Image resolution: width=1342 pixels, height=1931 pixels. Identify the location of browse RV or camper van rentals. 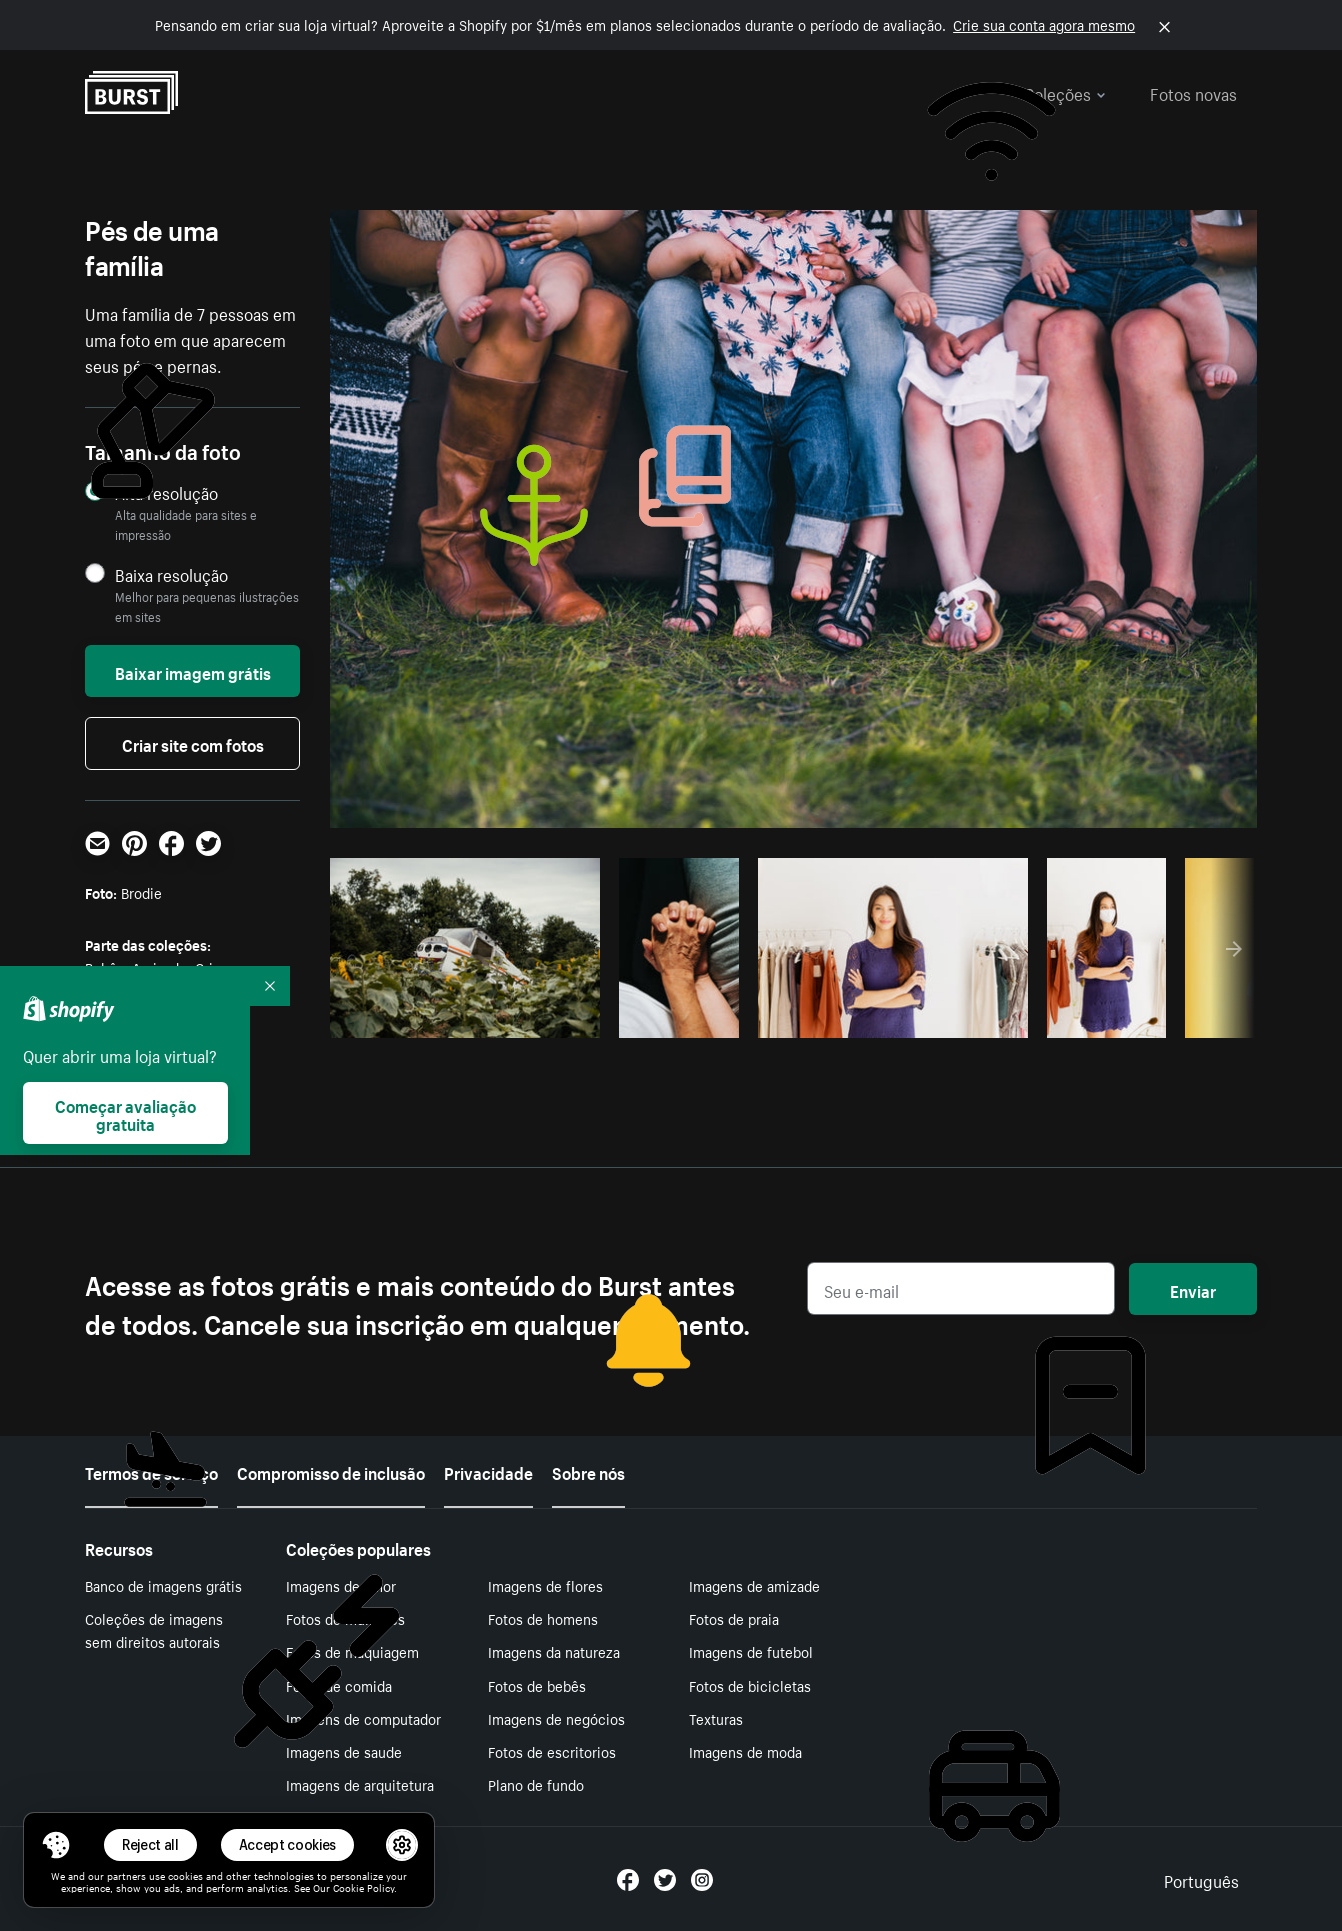
(994, 1789).